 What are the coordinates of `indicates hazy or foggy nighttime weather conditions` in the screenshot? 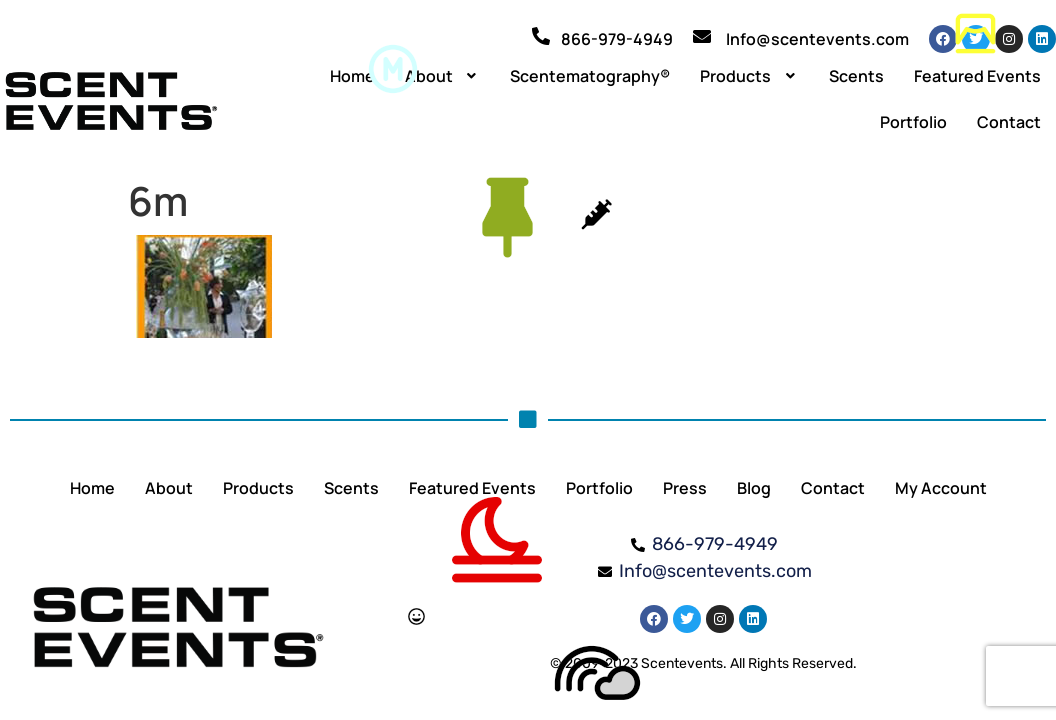 It's located at (497, 542).